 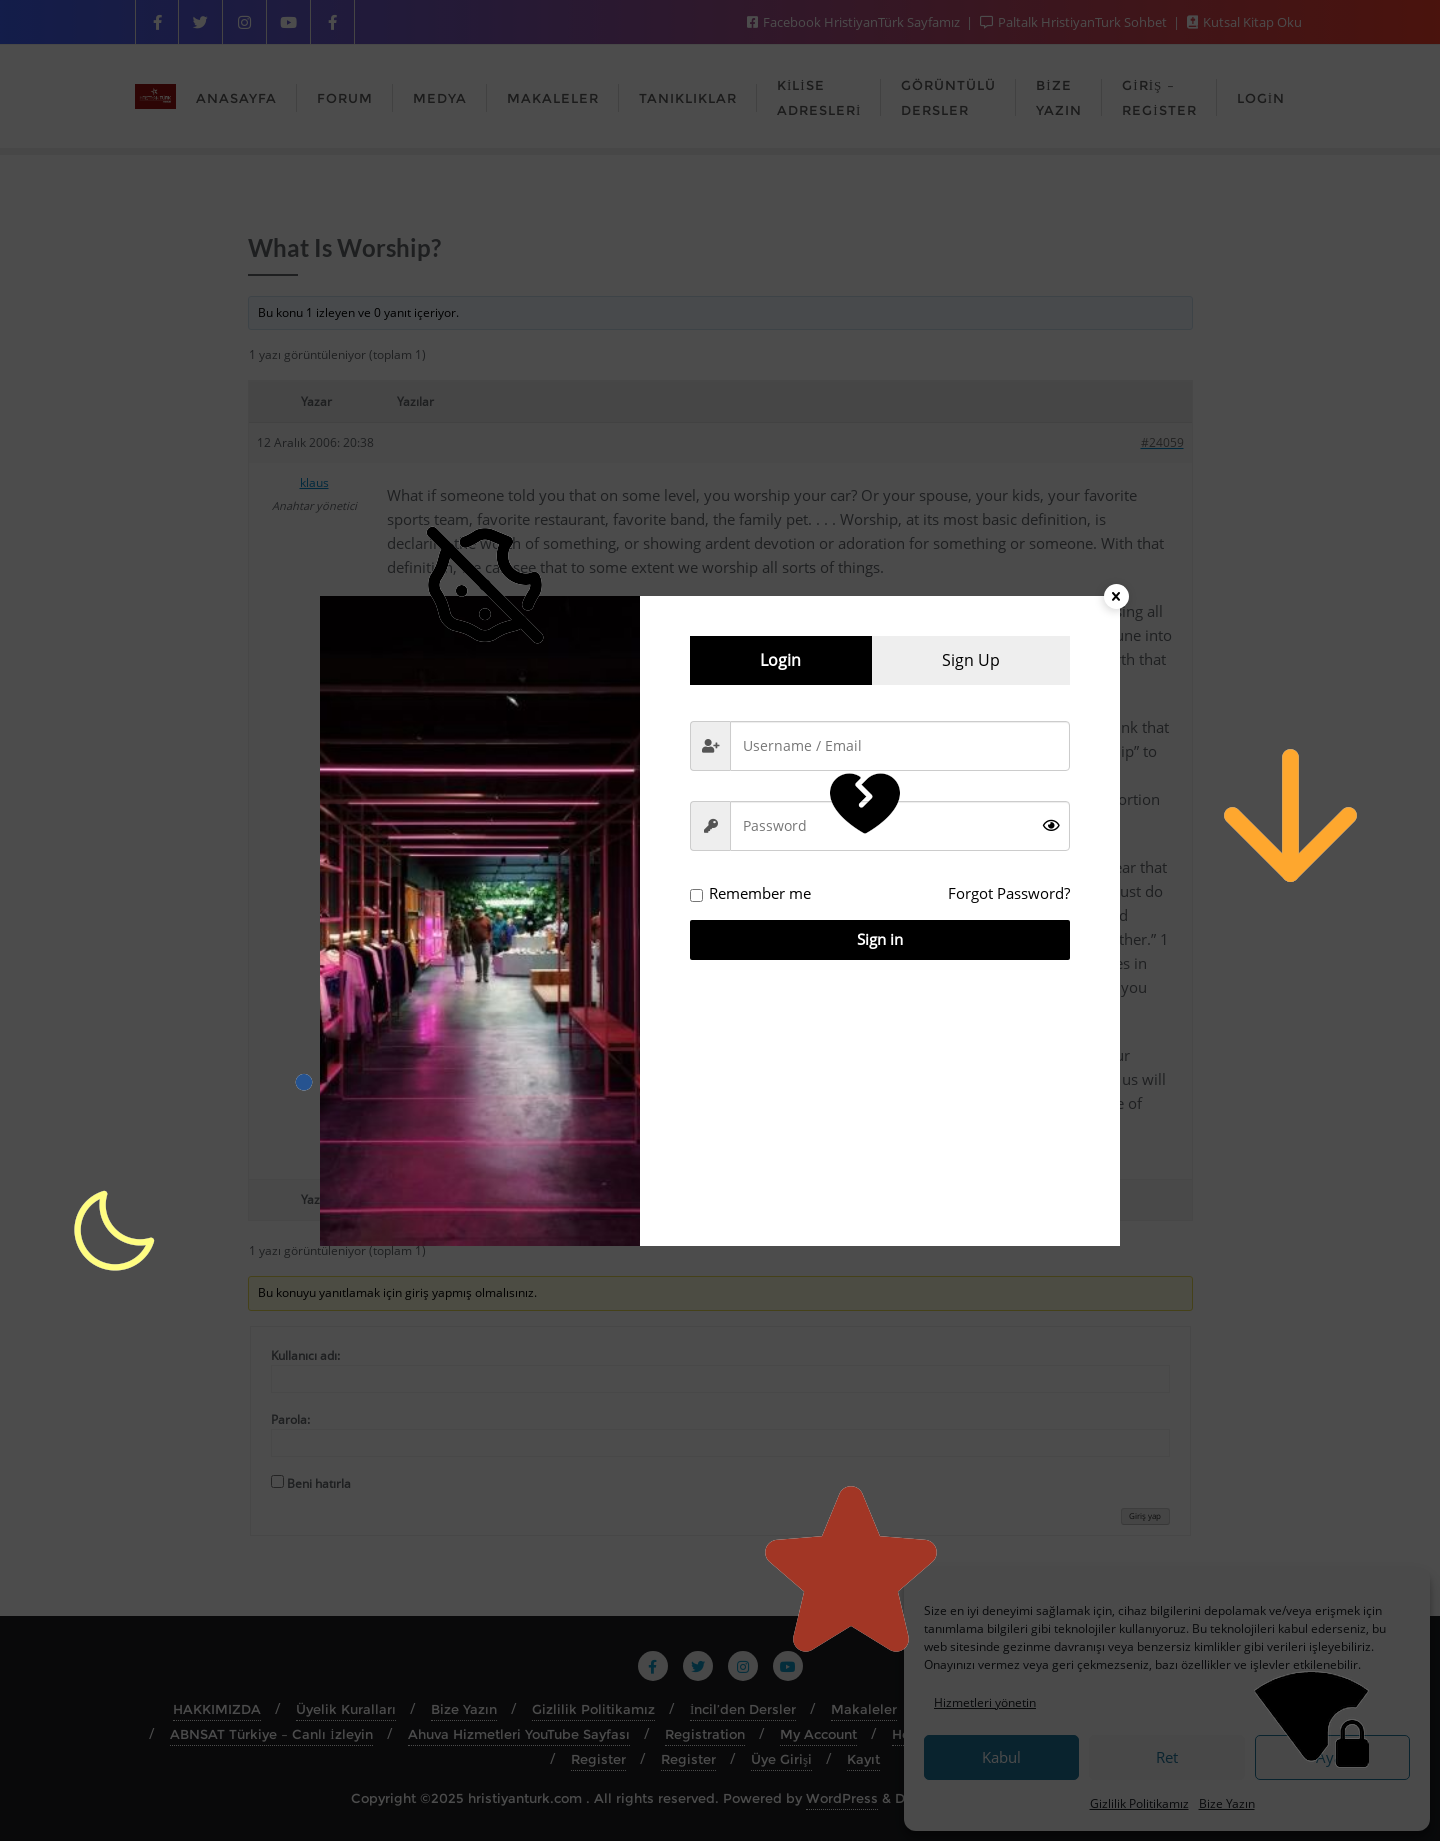 What do you see at coordinates (1290, 815) in the screenshot?
I see `download a file or content` at bounding box center [1290, 815].